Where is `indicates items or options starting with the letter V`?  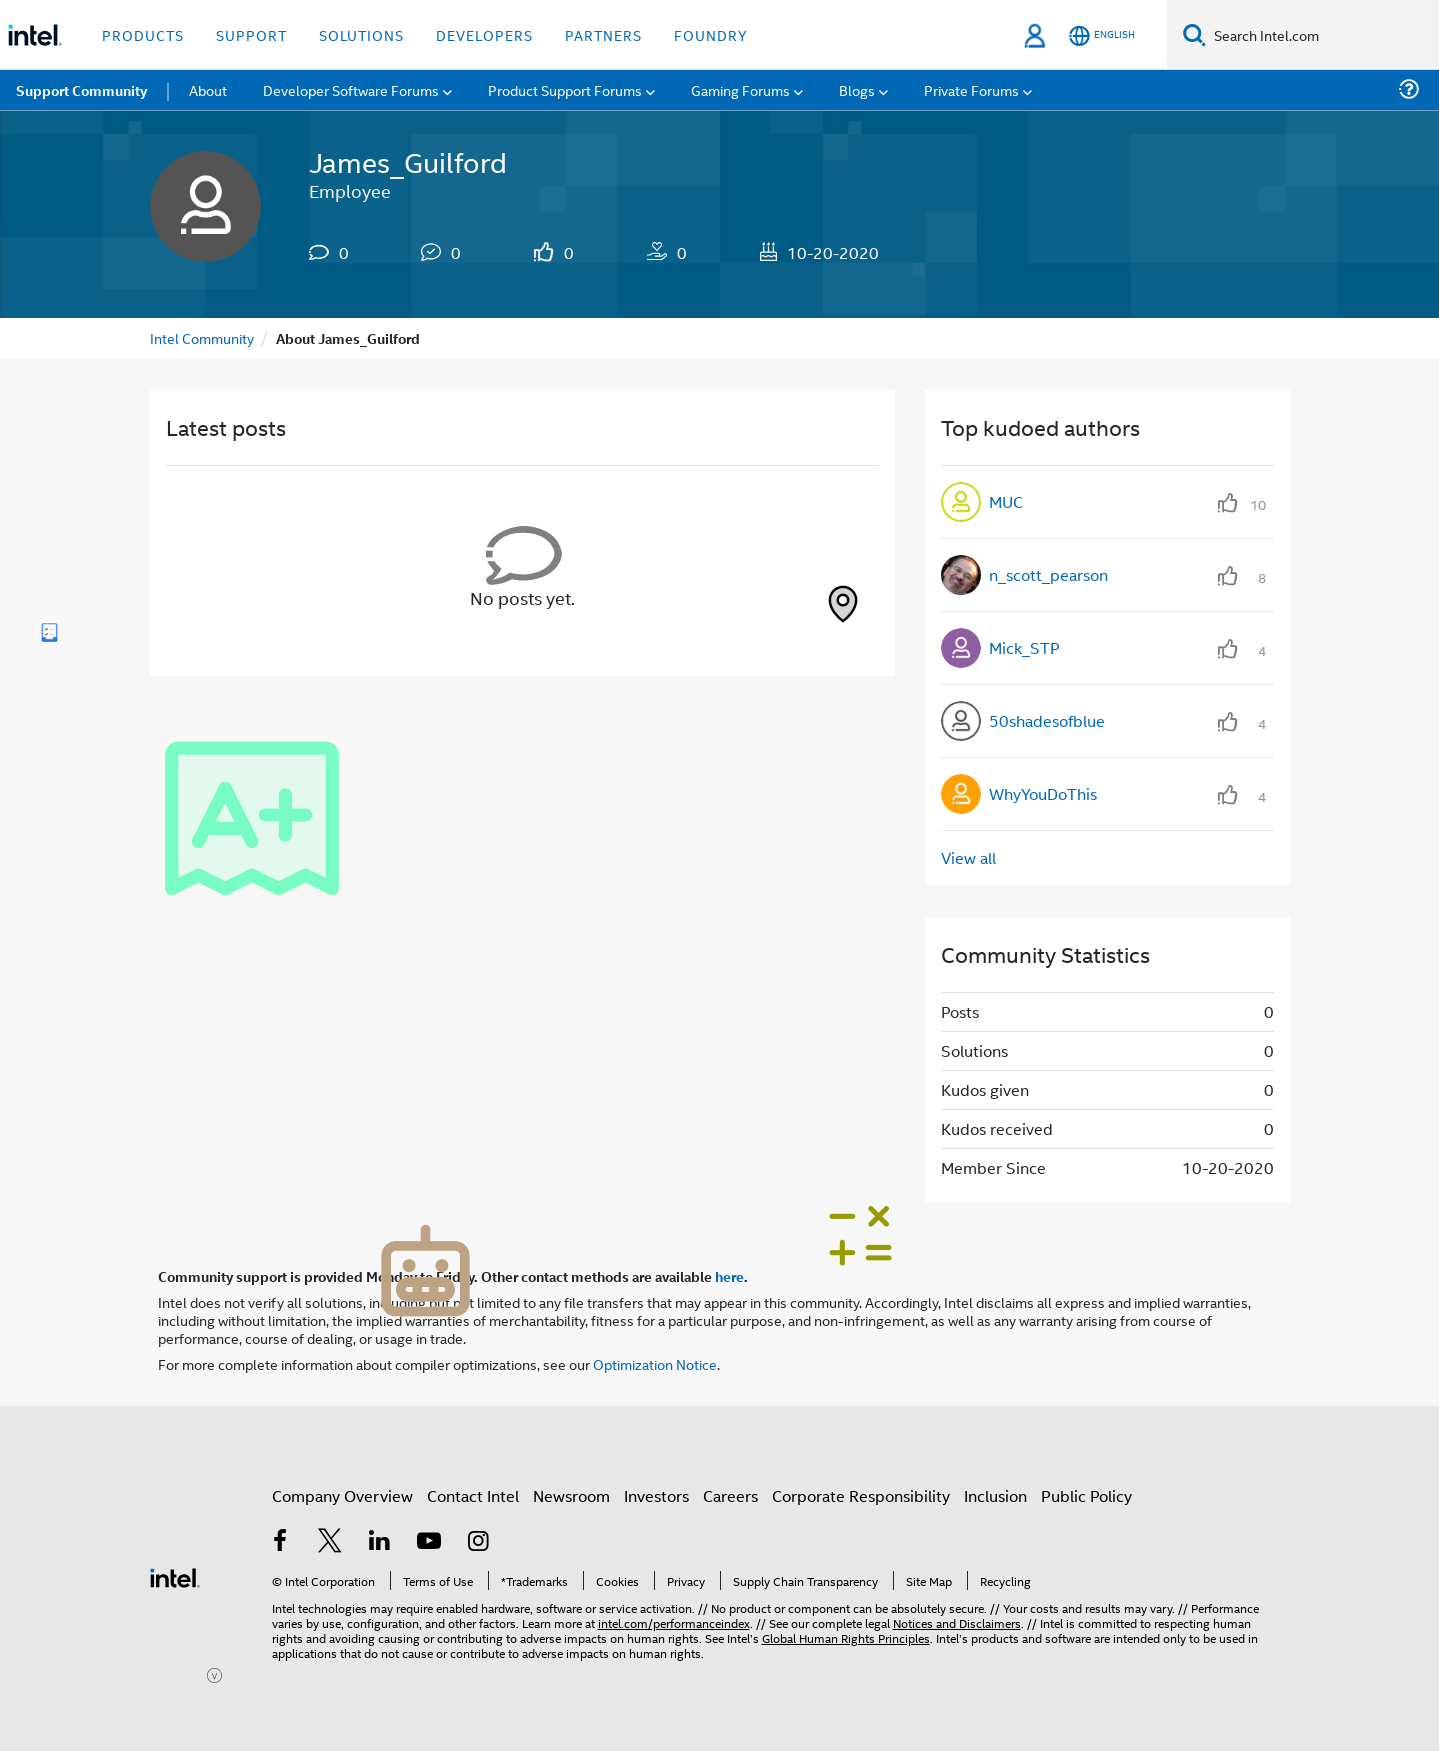
indicates items or options starting with the letter V is located at coordinates (214, 1675).